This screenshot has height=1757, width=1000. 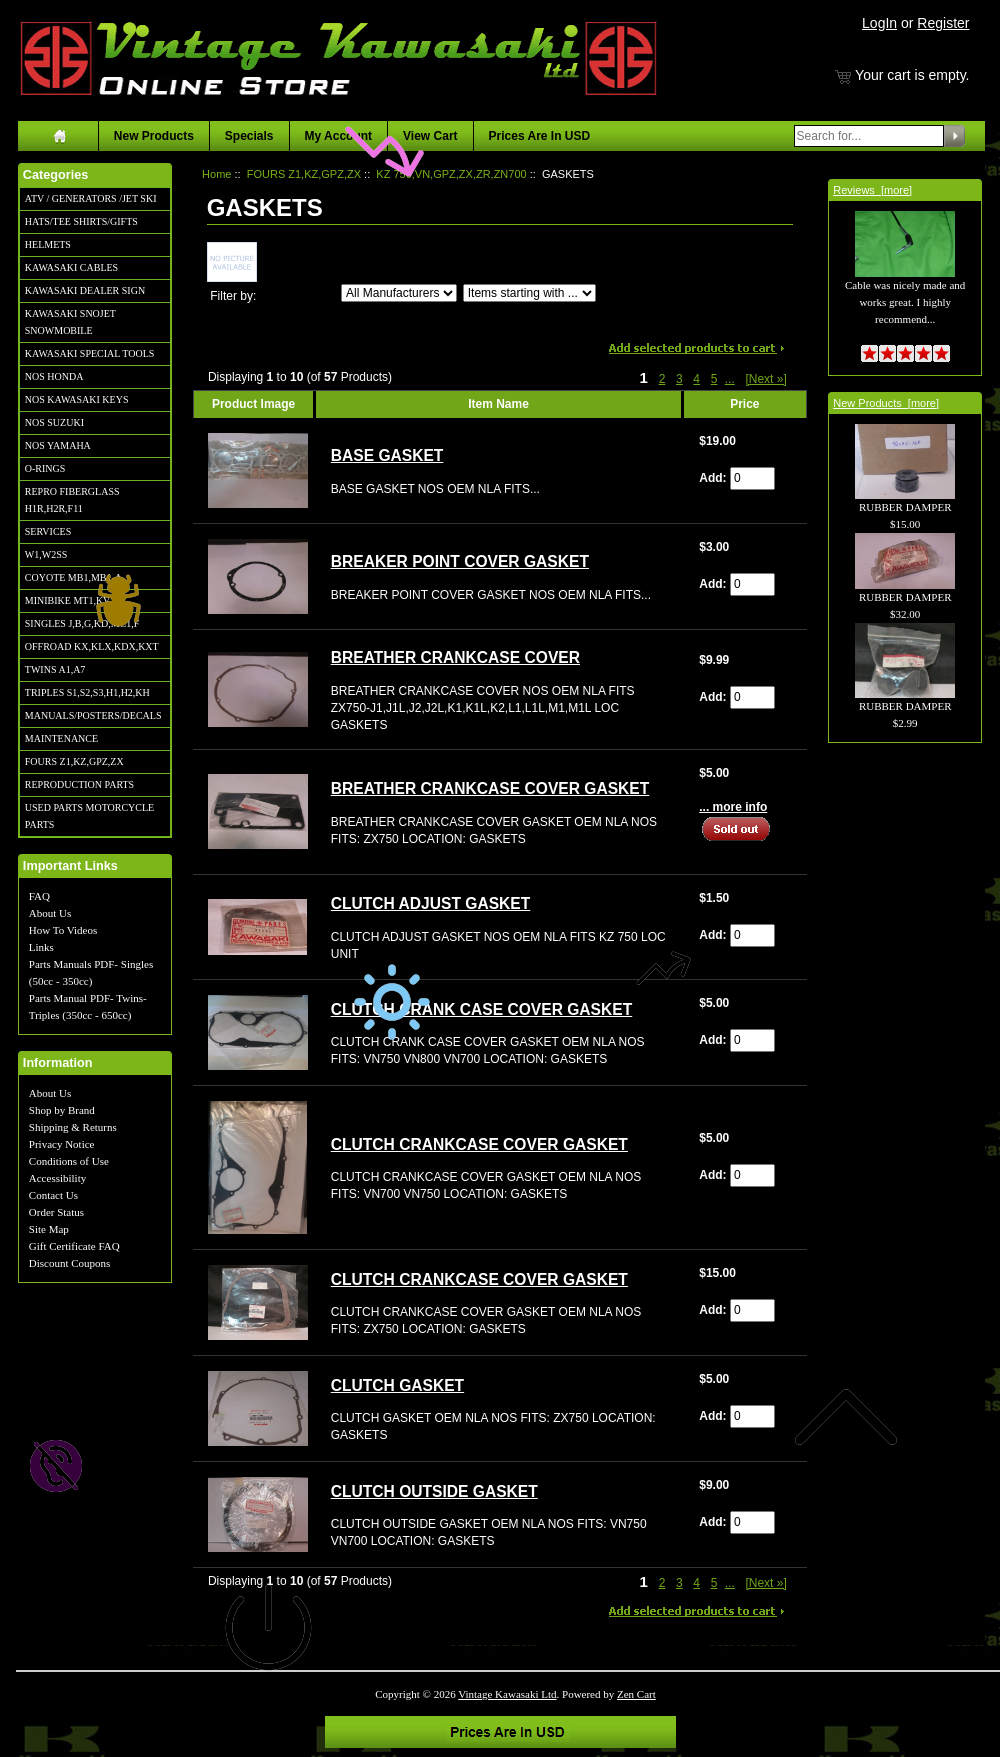 What do you see at coordinates (663, 967) in the screenshot?
I see `view trending or popular content` at bounding box center [663, 967].